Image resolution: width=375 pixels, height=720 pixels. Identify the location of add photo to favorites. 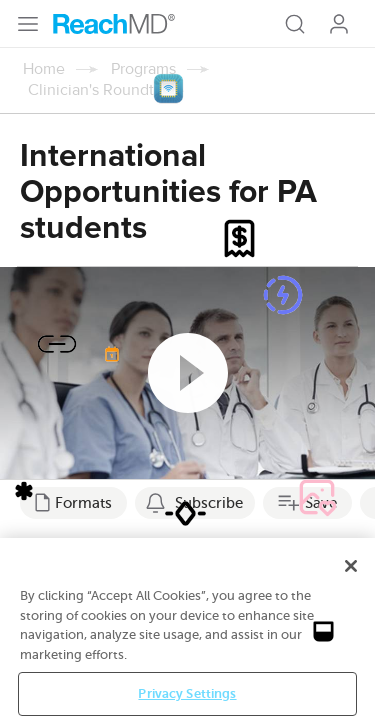
(317, 497).